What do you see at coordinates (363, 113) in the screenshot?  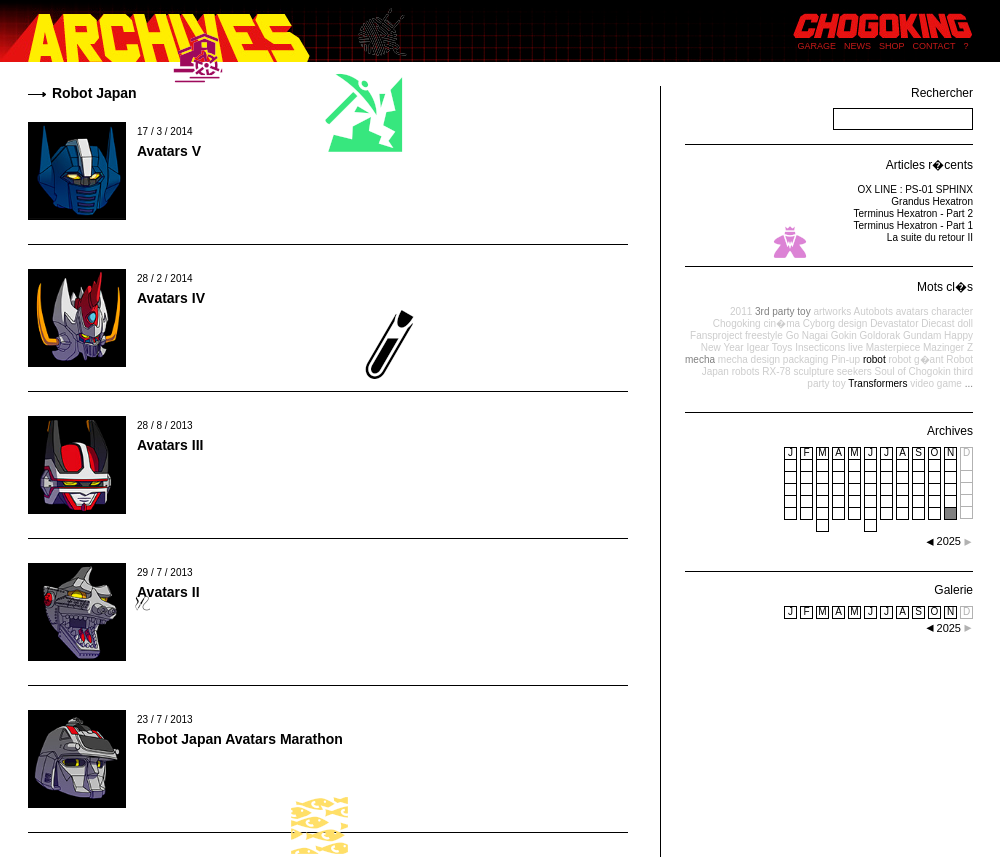 I see `access mining or resource extraction features` at bounding box center [363, 113].